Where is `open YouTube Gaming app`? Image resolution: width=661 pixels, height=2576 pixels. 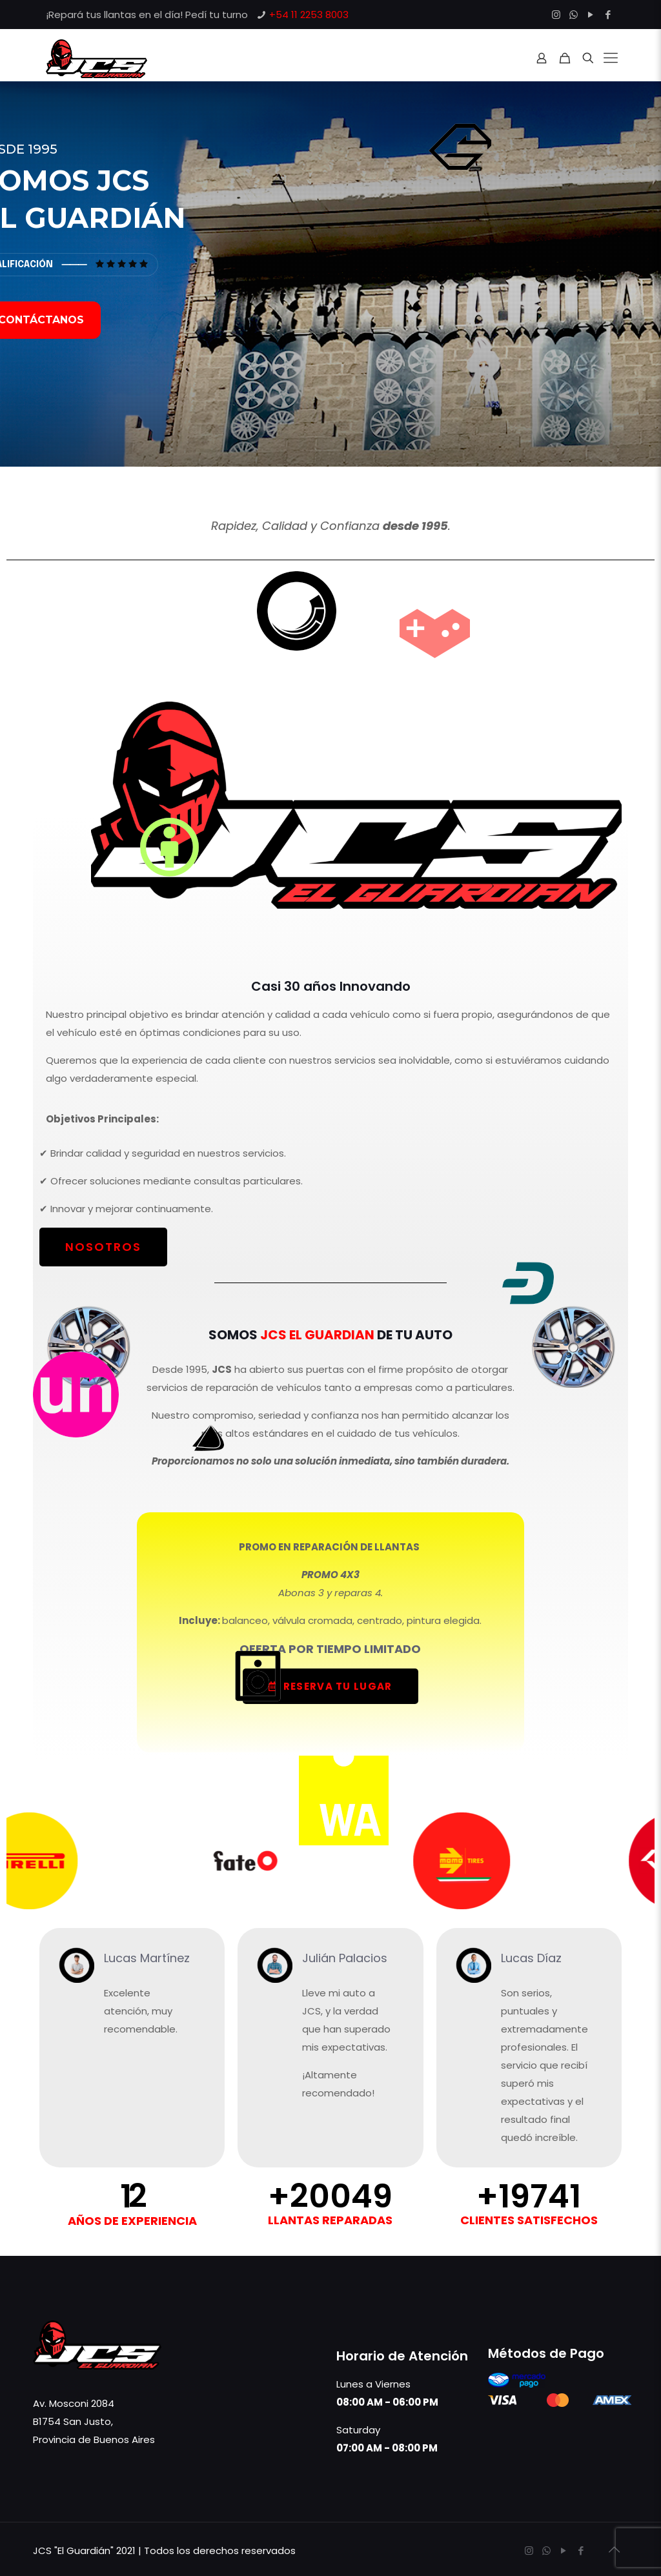
open YouTube Gaming app is located at coordinates (434, 633).